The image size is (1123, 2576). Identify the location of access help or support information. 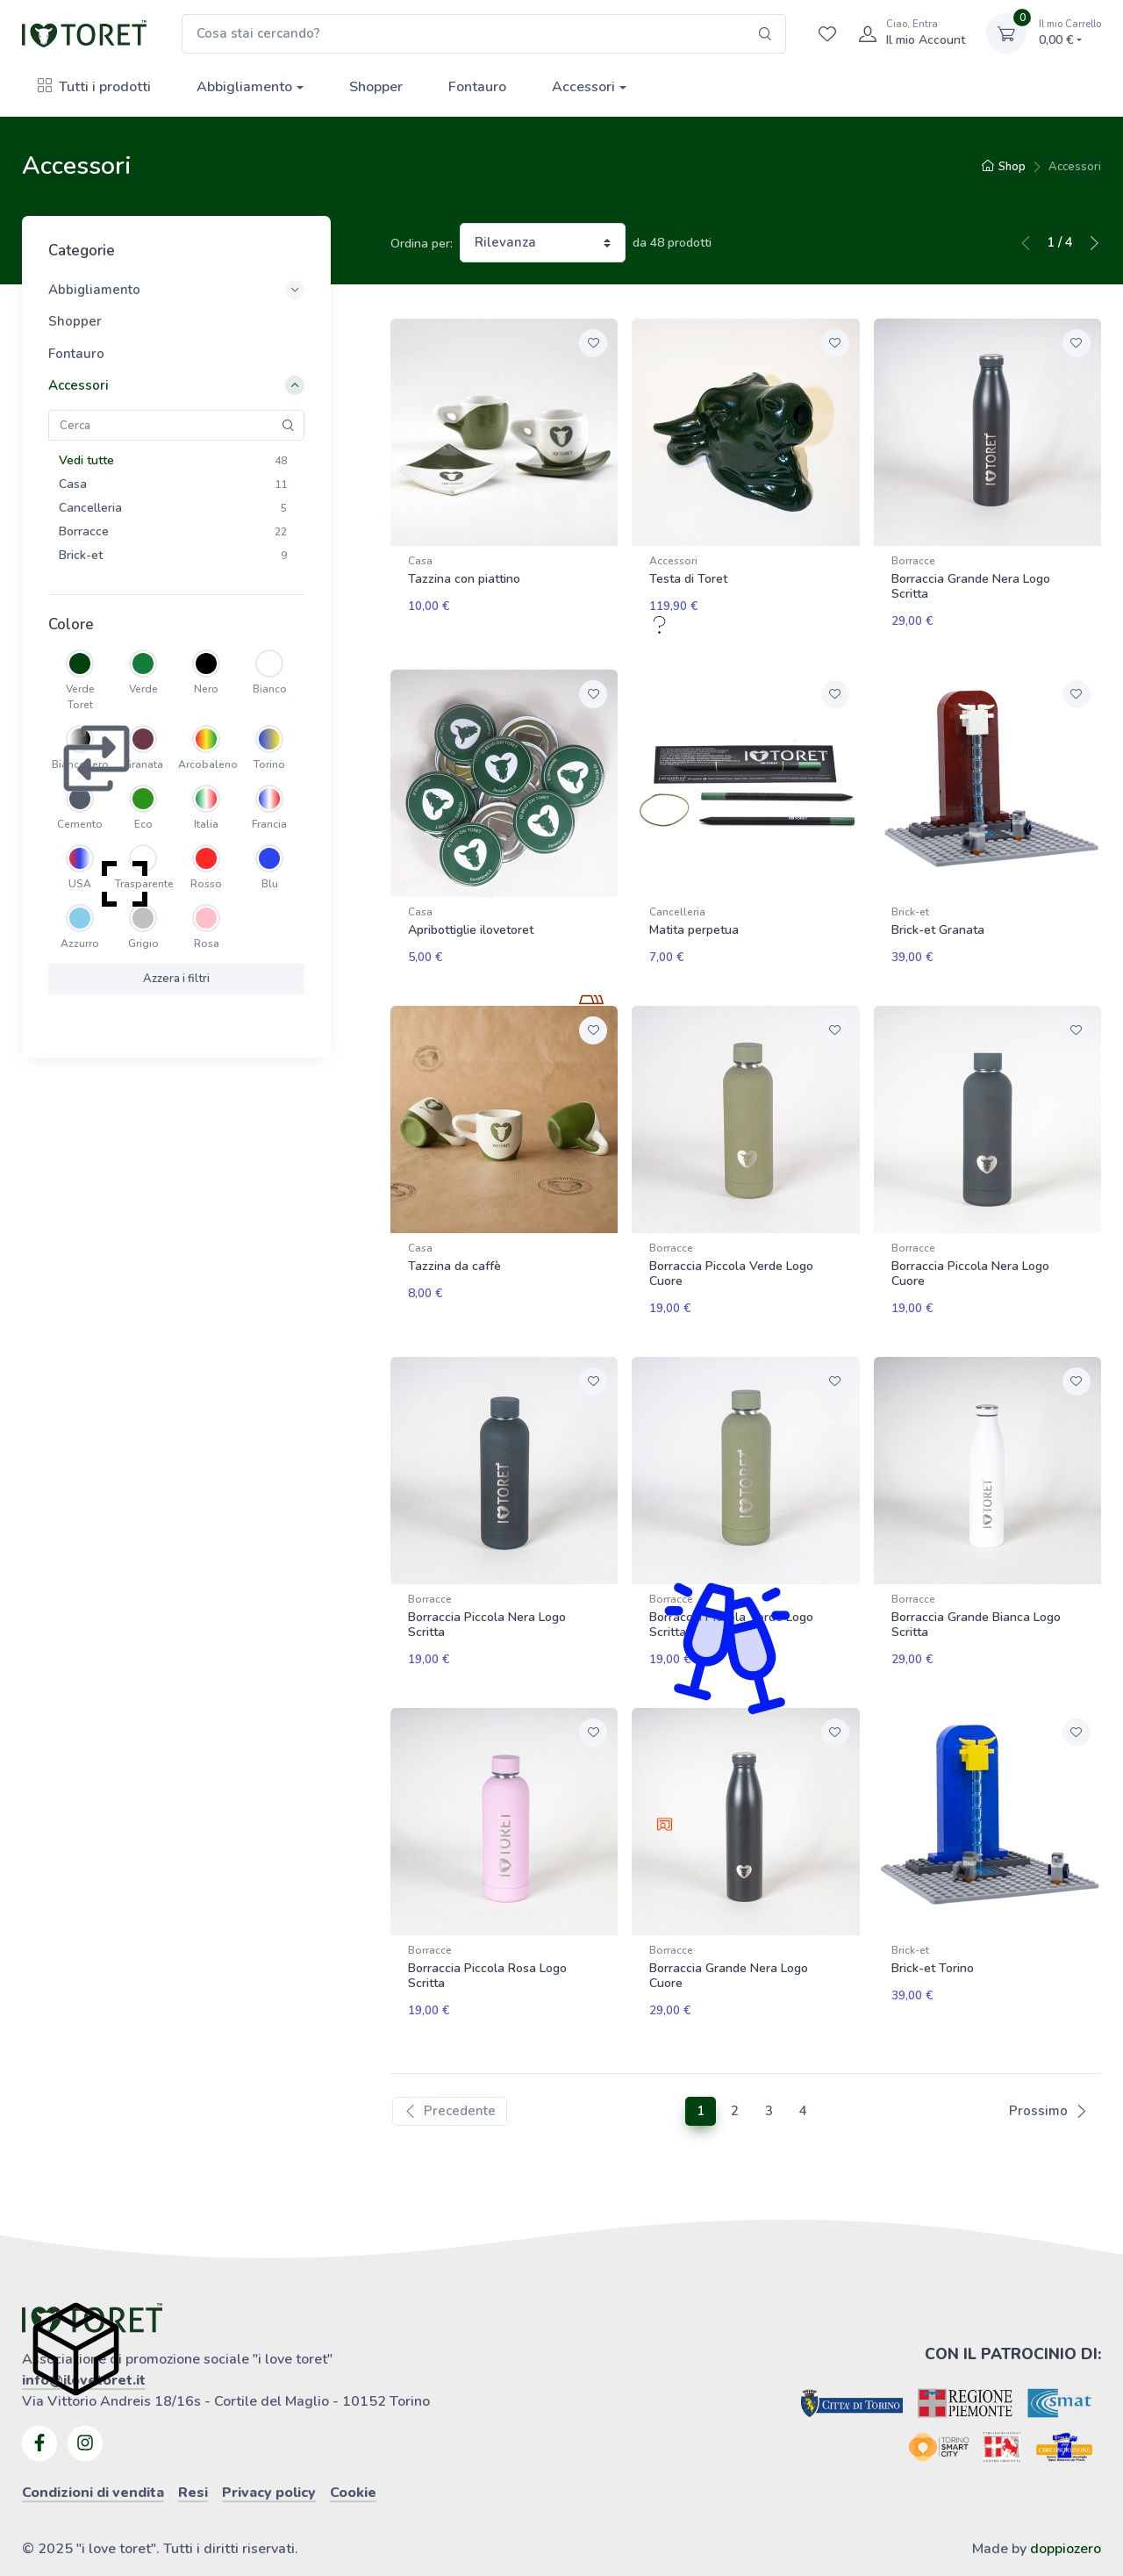
(659, 624).